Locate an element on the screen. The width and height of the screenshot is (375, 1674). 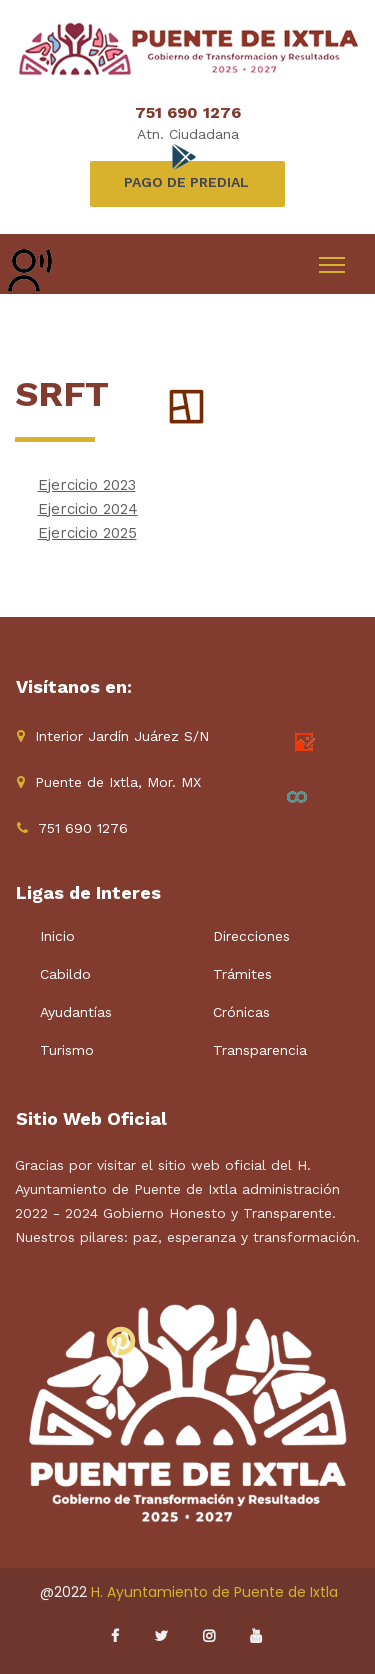
activate voice input or speech recognition is located at coordinates (30, 271).